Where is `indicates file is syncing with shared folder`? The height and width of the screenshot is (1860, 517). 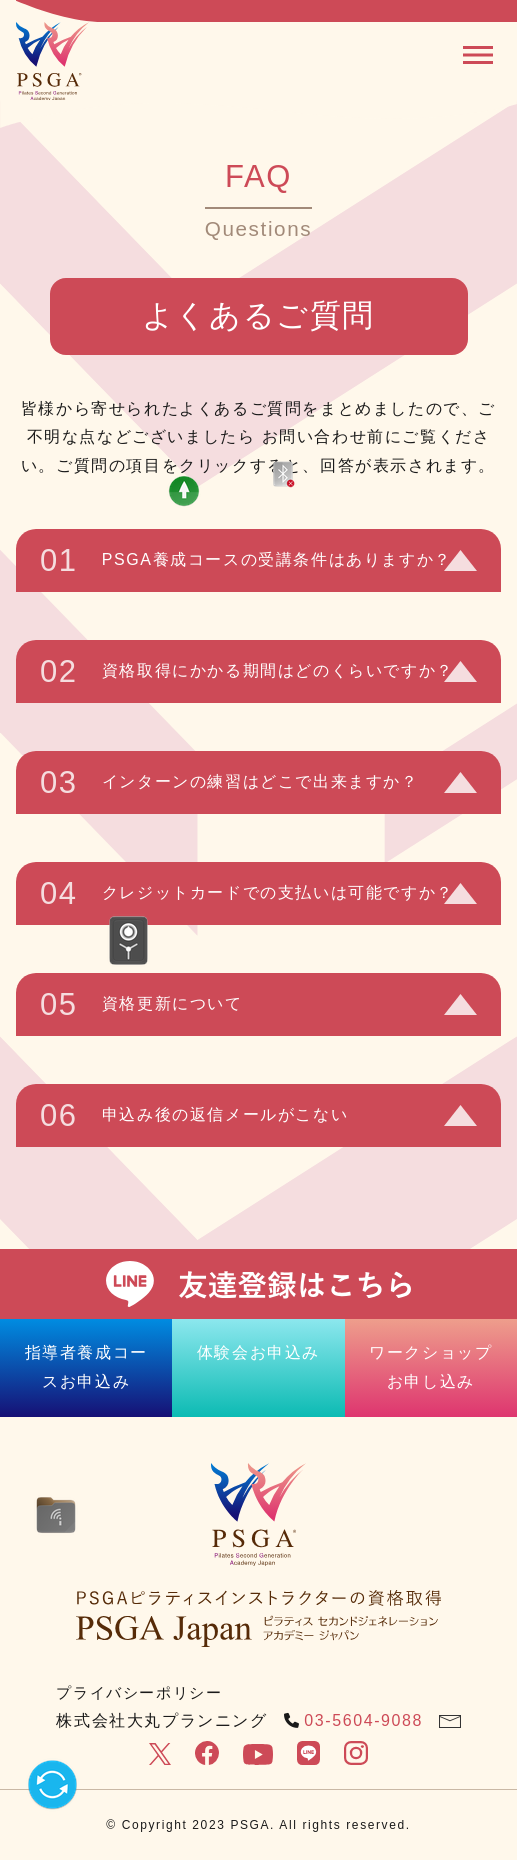
indicates file is syncing with shared folder is located at coordinates (52, 1784).